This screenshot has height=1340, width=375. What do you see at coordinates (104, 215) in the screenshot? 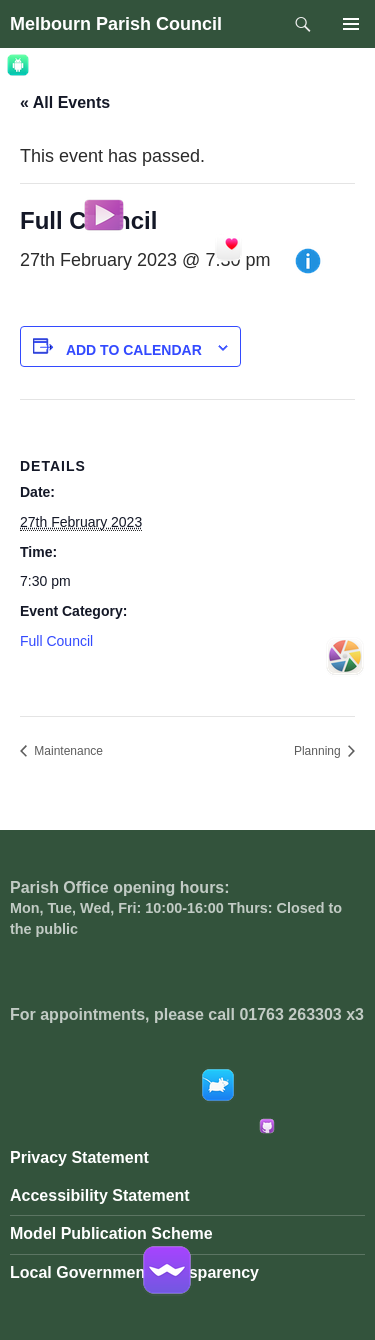
I see `open the GNOME Videos (Totem) media player` at bounding box center [104, 215].